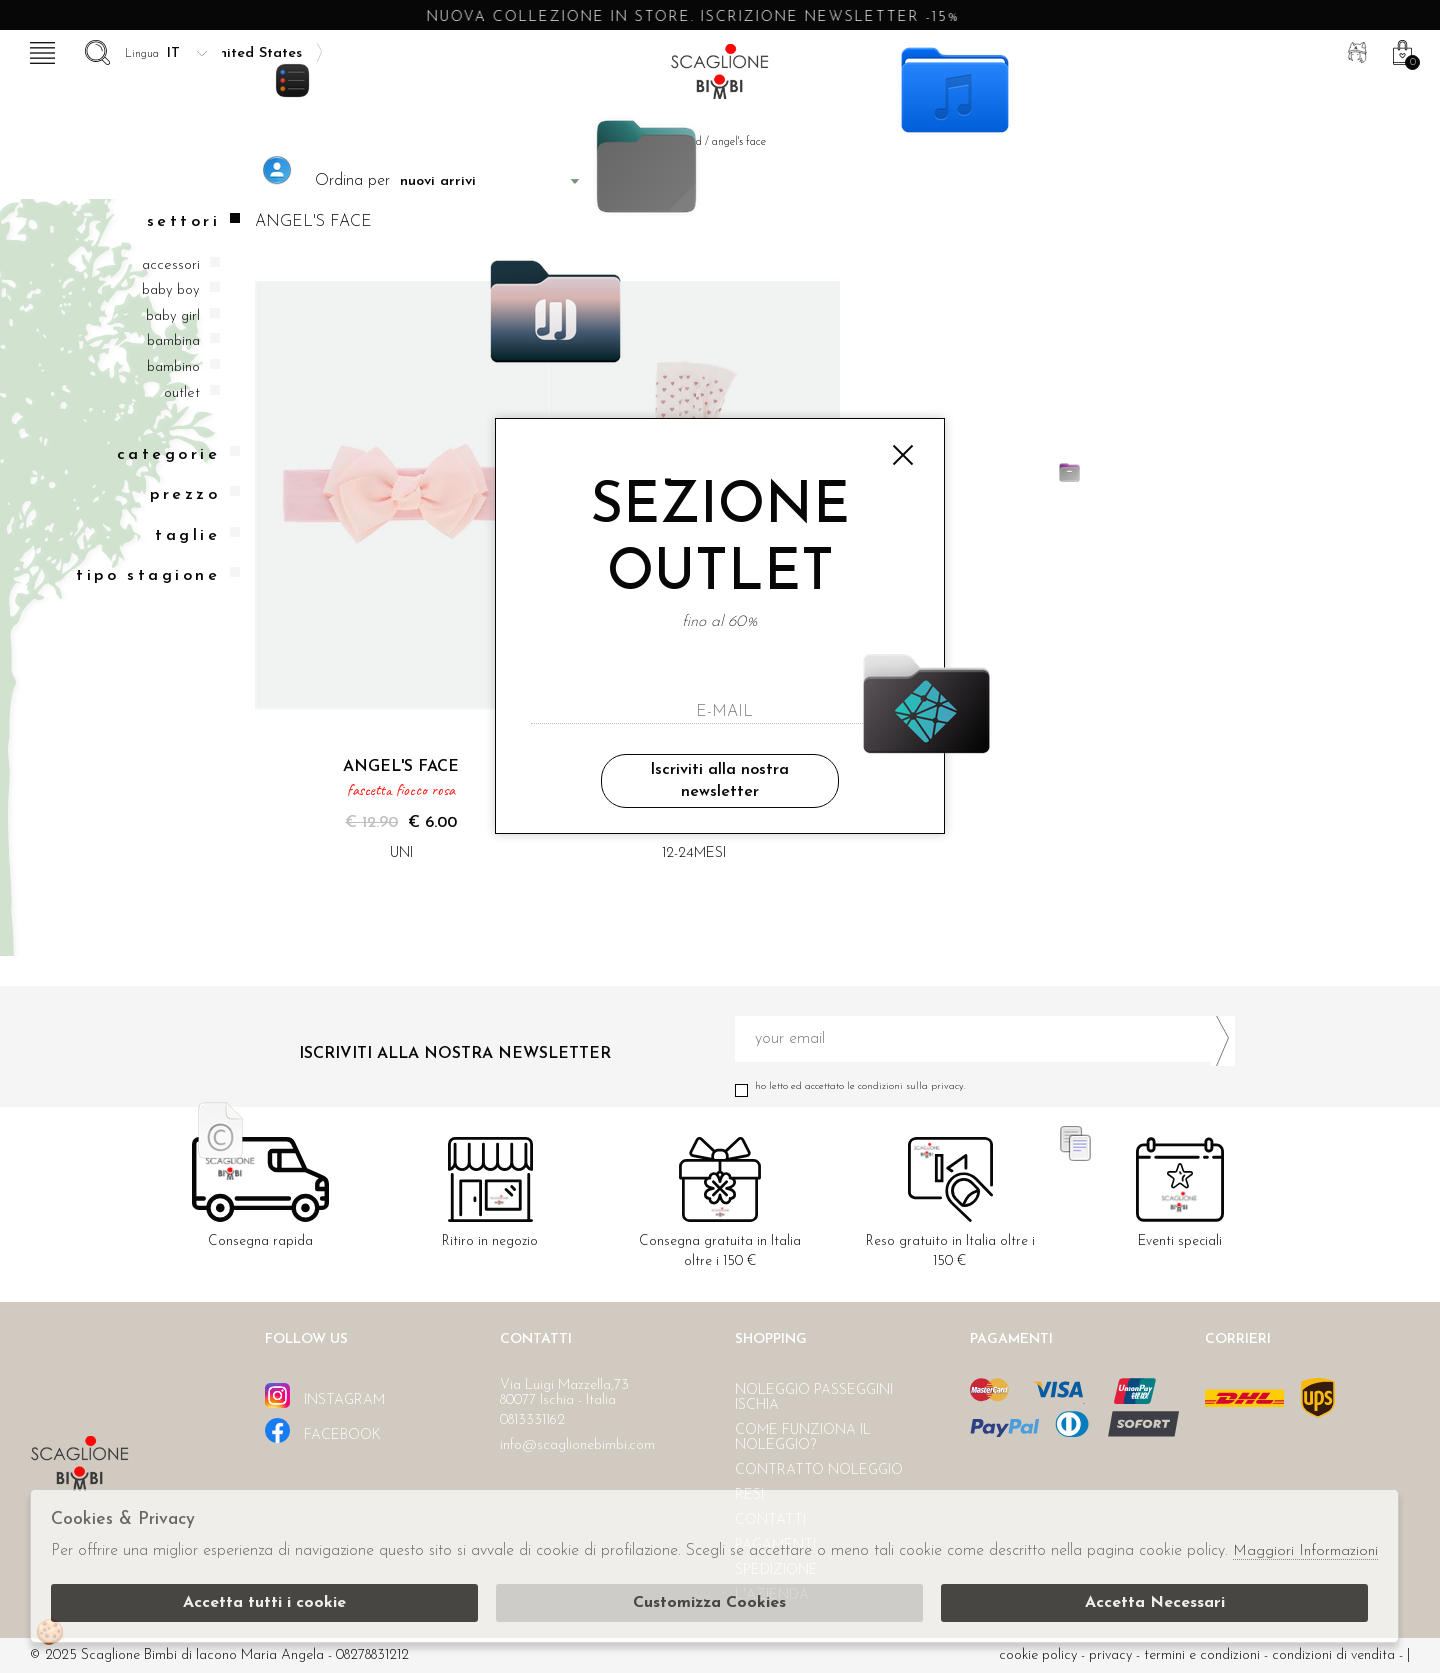 The image size is (1440, 1673). I want to click on open folder to view contents, so click(646, 166).